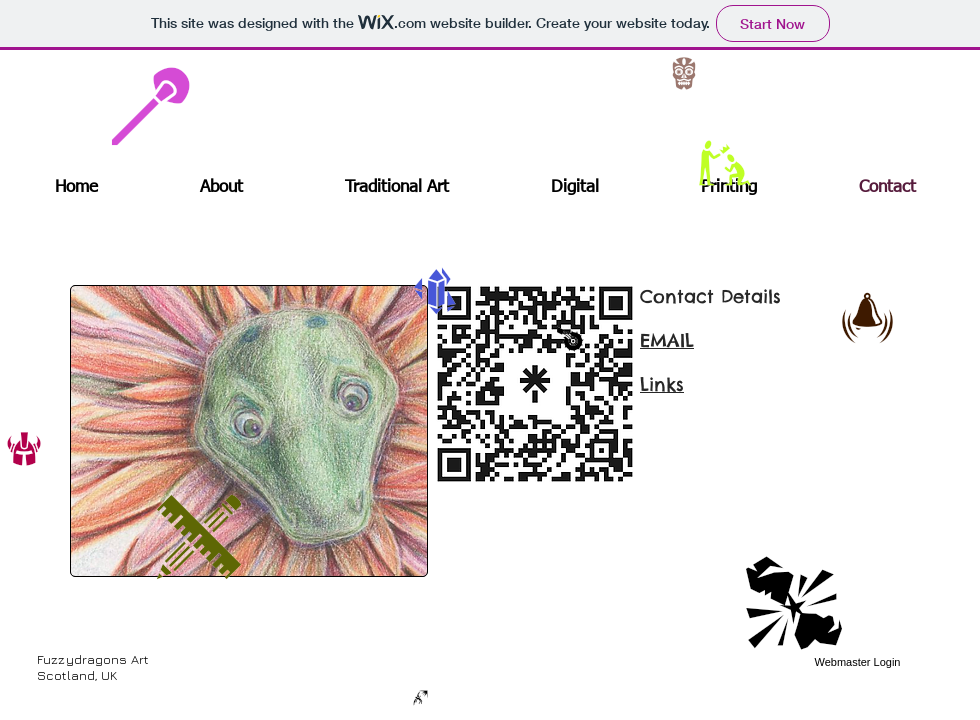 The height and width of the screenshot is (720, 980). Describe the element at coordinates (151, 106) in the screenshot. I see `dental examination tool icon` at that location.